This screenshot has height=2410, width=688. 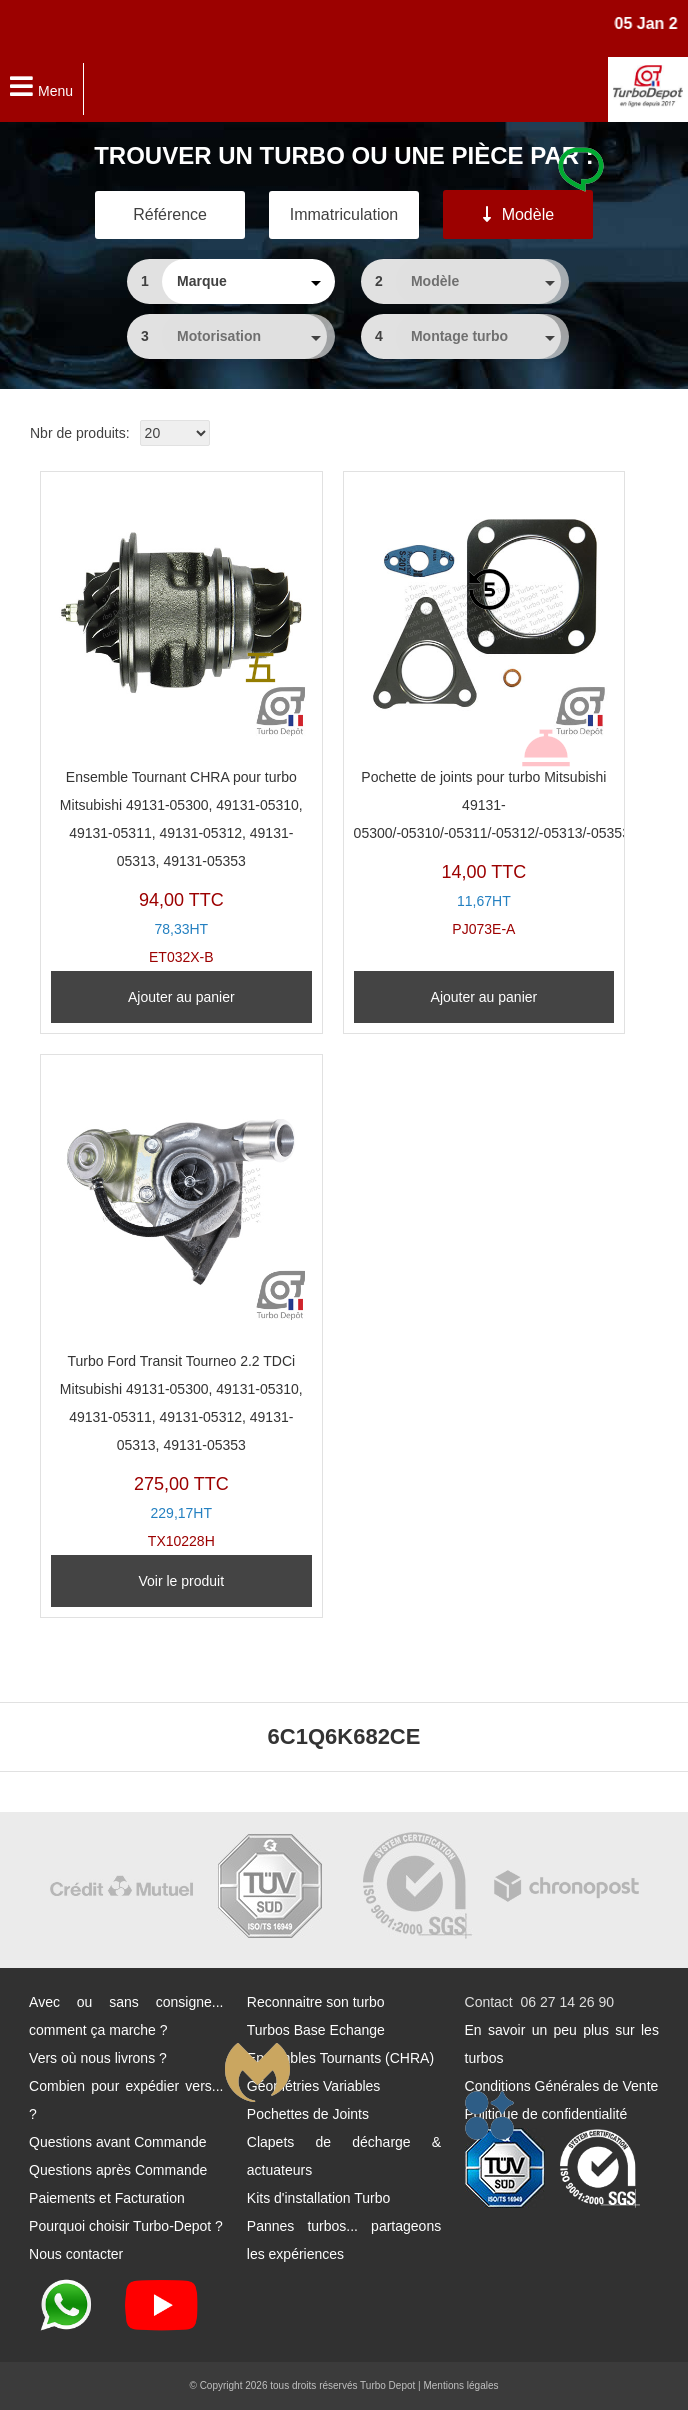 I want to click on rewind 5 seconds, so click(x=489, y=589).